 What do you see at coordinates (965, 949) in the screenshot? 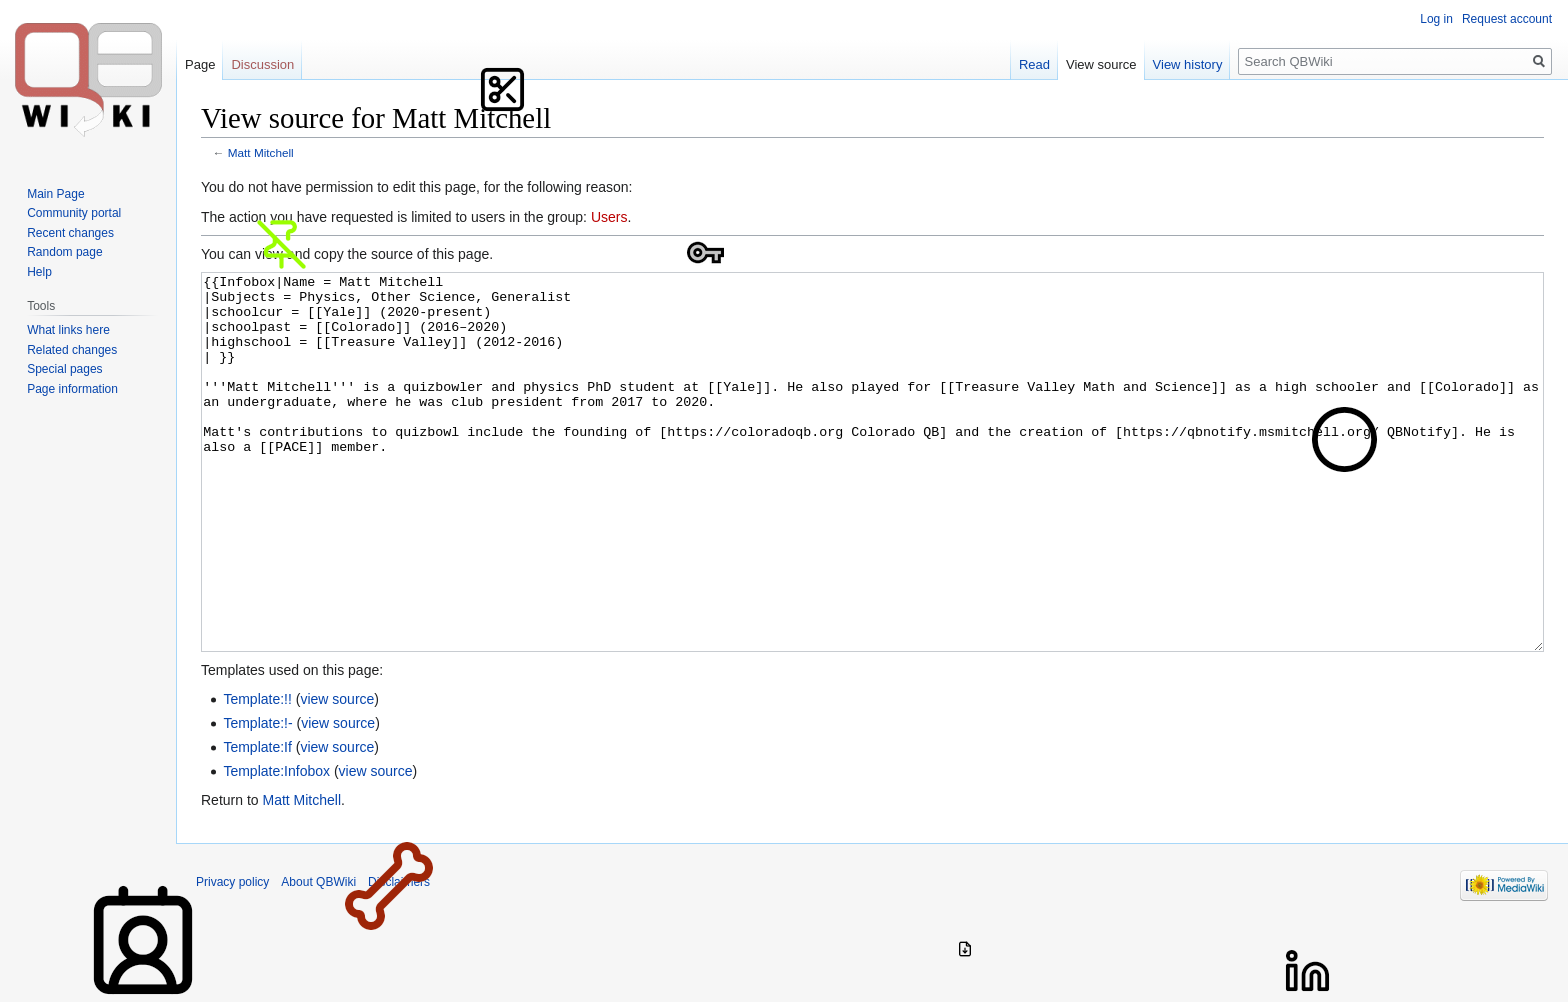
I see `download a file to your device` at bounding box center [965, 949].